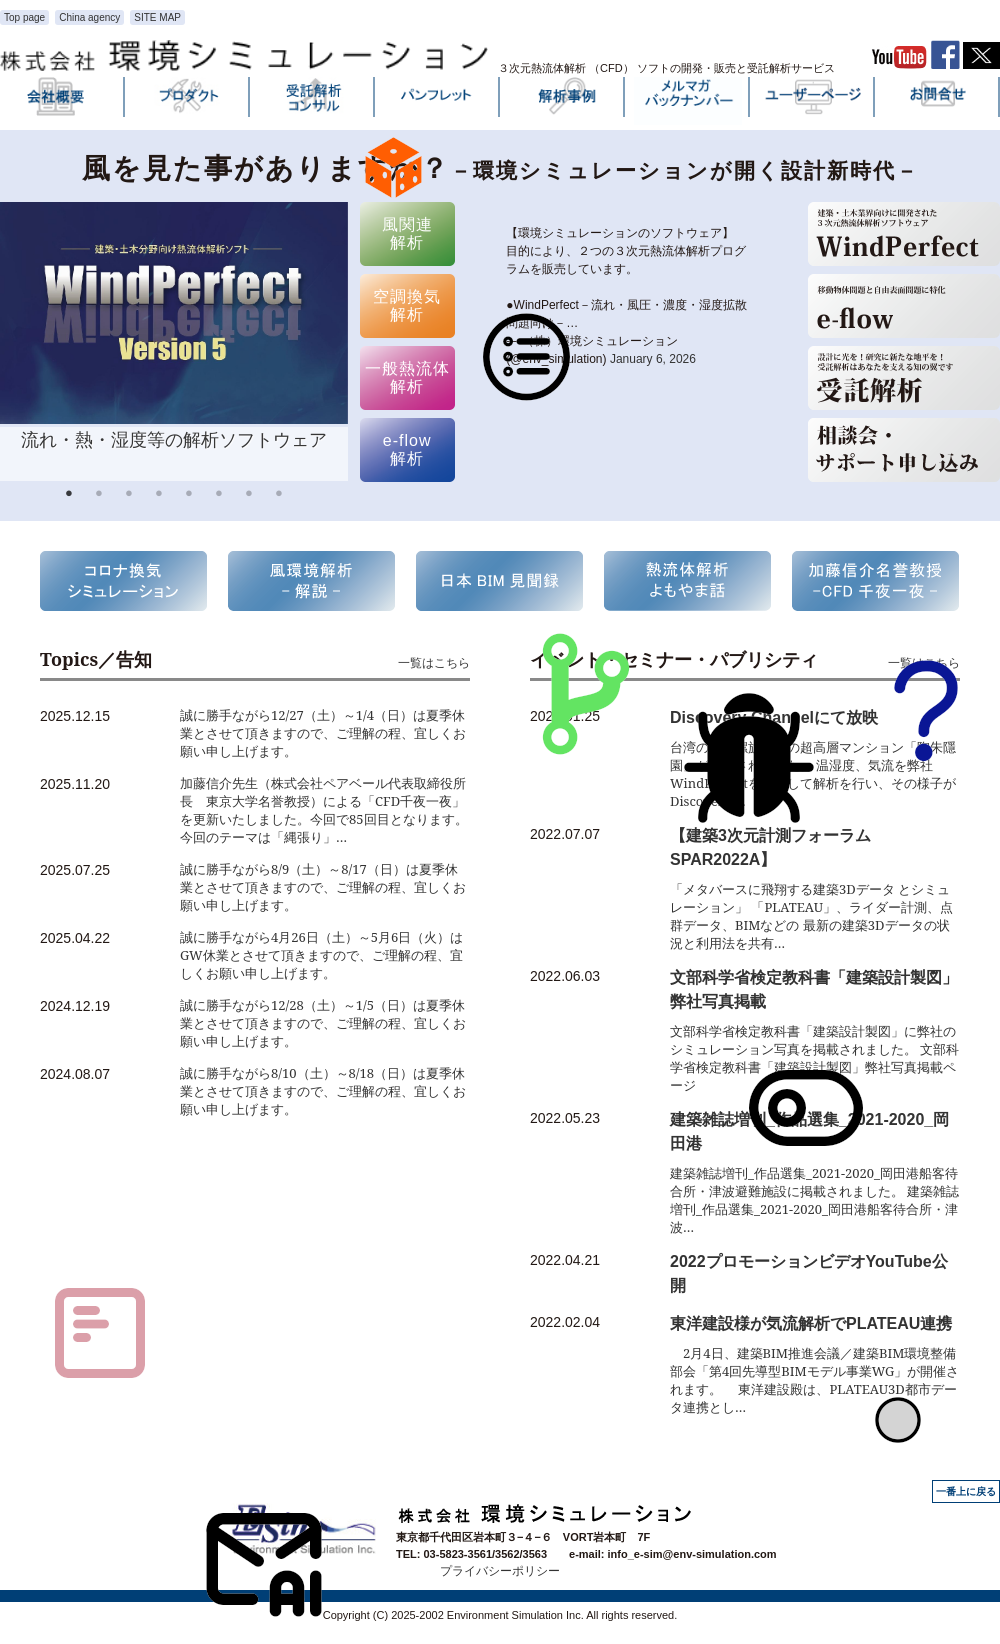 This screenshot has height=1644, width=1000. What do you see at coordinates (100, 1333) in the screenshot?
I see `align content to top-left of container` at bounding box center [100, 1333].